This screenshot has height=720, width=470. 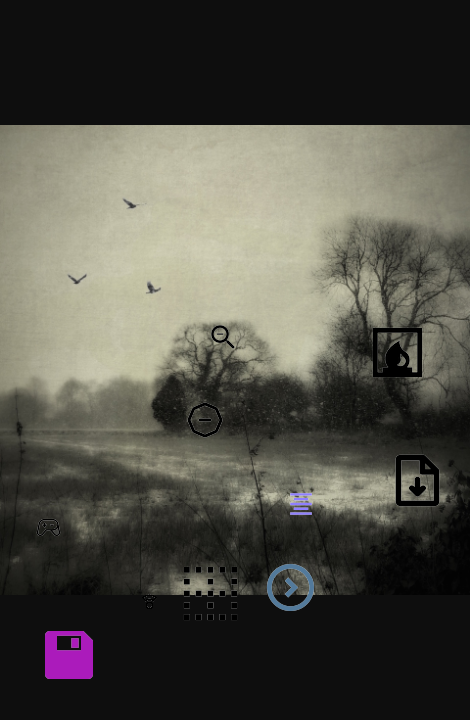 I want to click on access games or gaming section, so click(x=48, y=527).